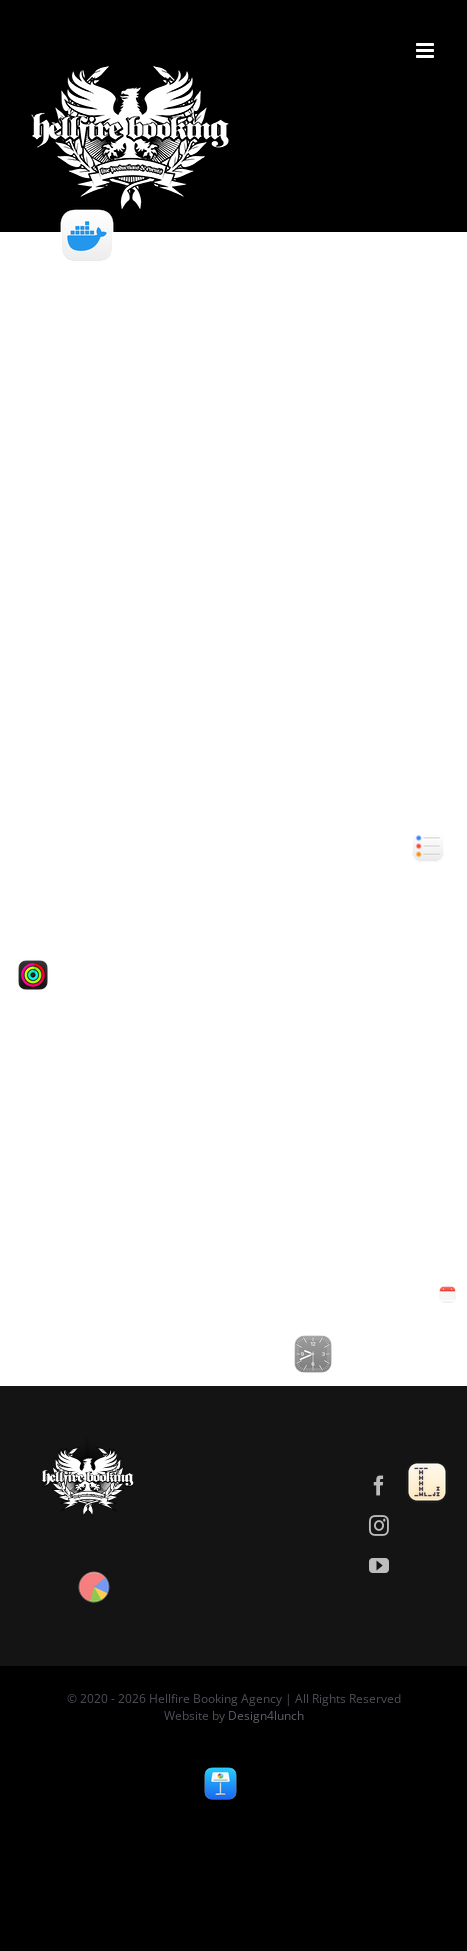 This screenshot has height=1951, width=467. What do you see at coordinates (33, 975) in the screenshot?
I see `open the Fitness app` at bounding box center [33, 975].